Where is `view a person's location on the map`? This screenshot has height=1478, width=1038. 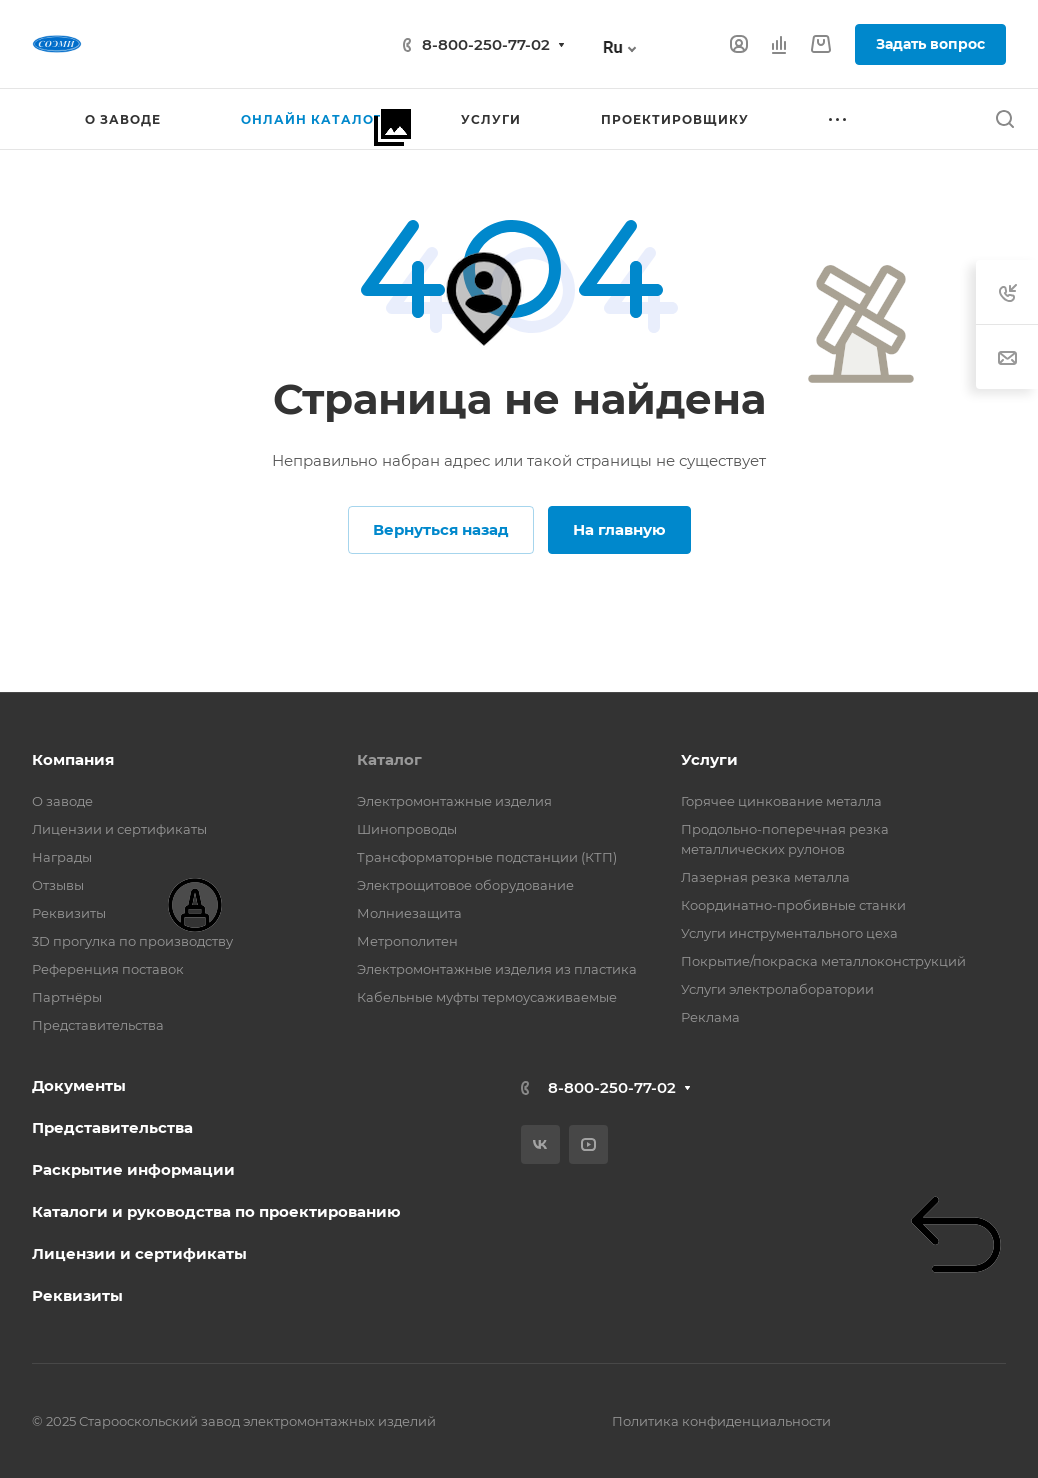
view a person's location on the map is located at coordinates (484, 299).